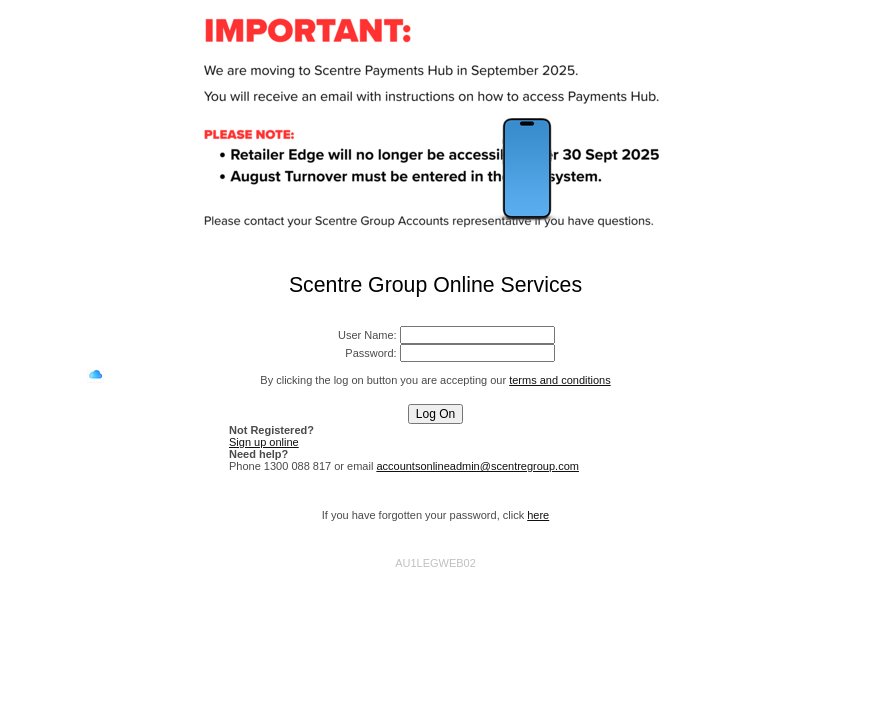 Image resolution: width=871 pixels, height=720 pixels. Describe the element at coordinates (527, 170) in the screenshot. I see `iPhone 16 device icon` at that location.